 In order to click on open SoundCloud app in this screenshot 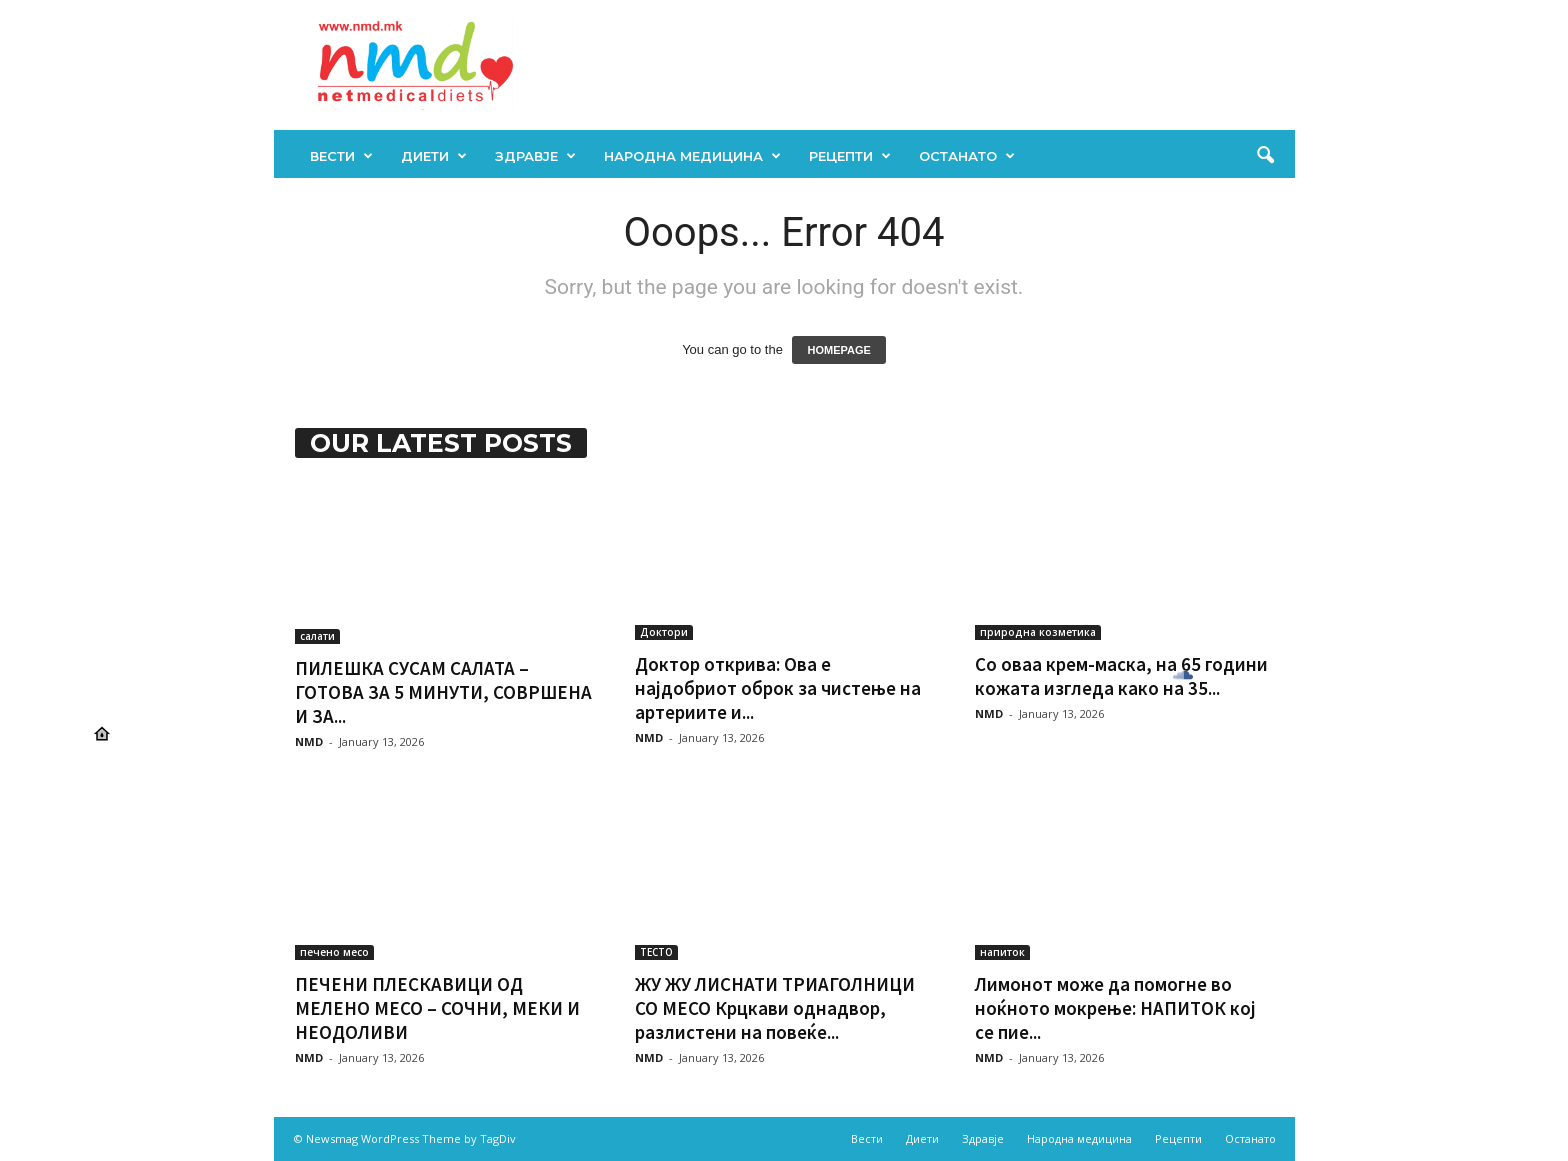, I will do `click(1183, 675)`.